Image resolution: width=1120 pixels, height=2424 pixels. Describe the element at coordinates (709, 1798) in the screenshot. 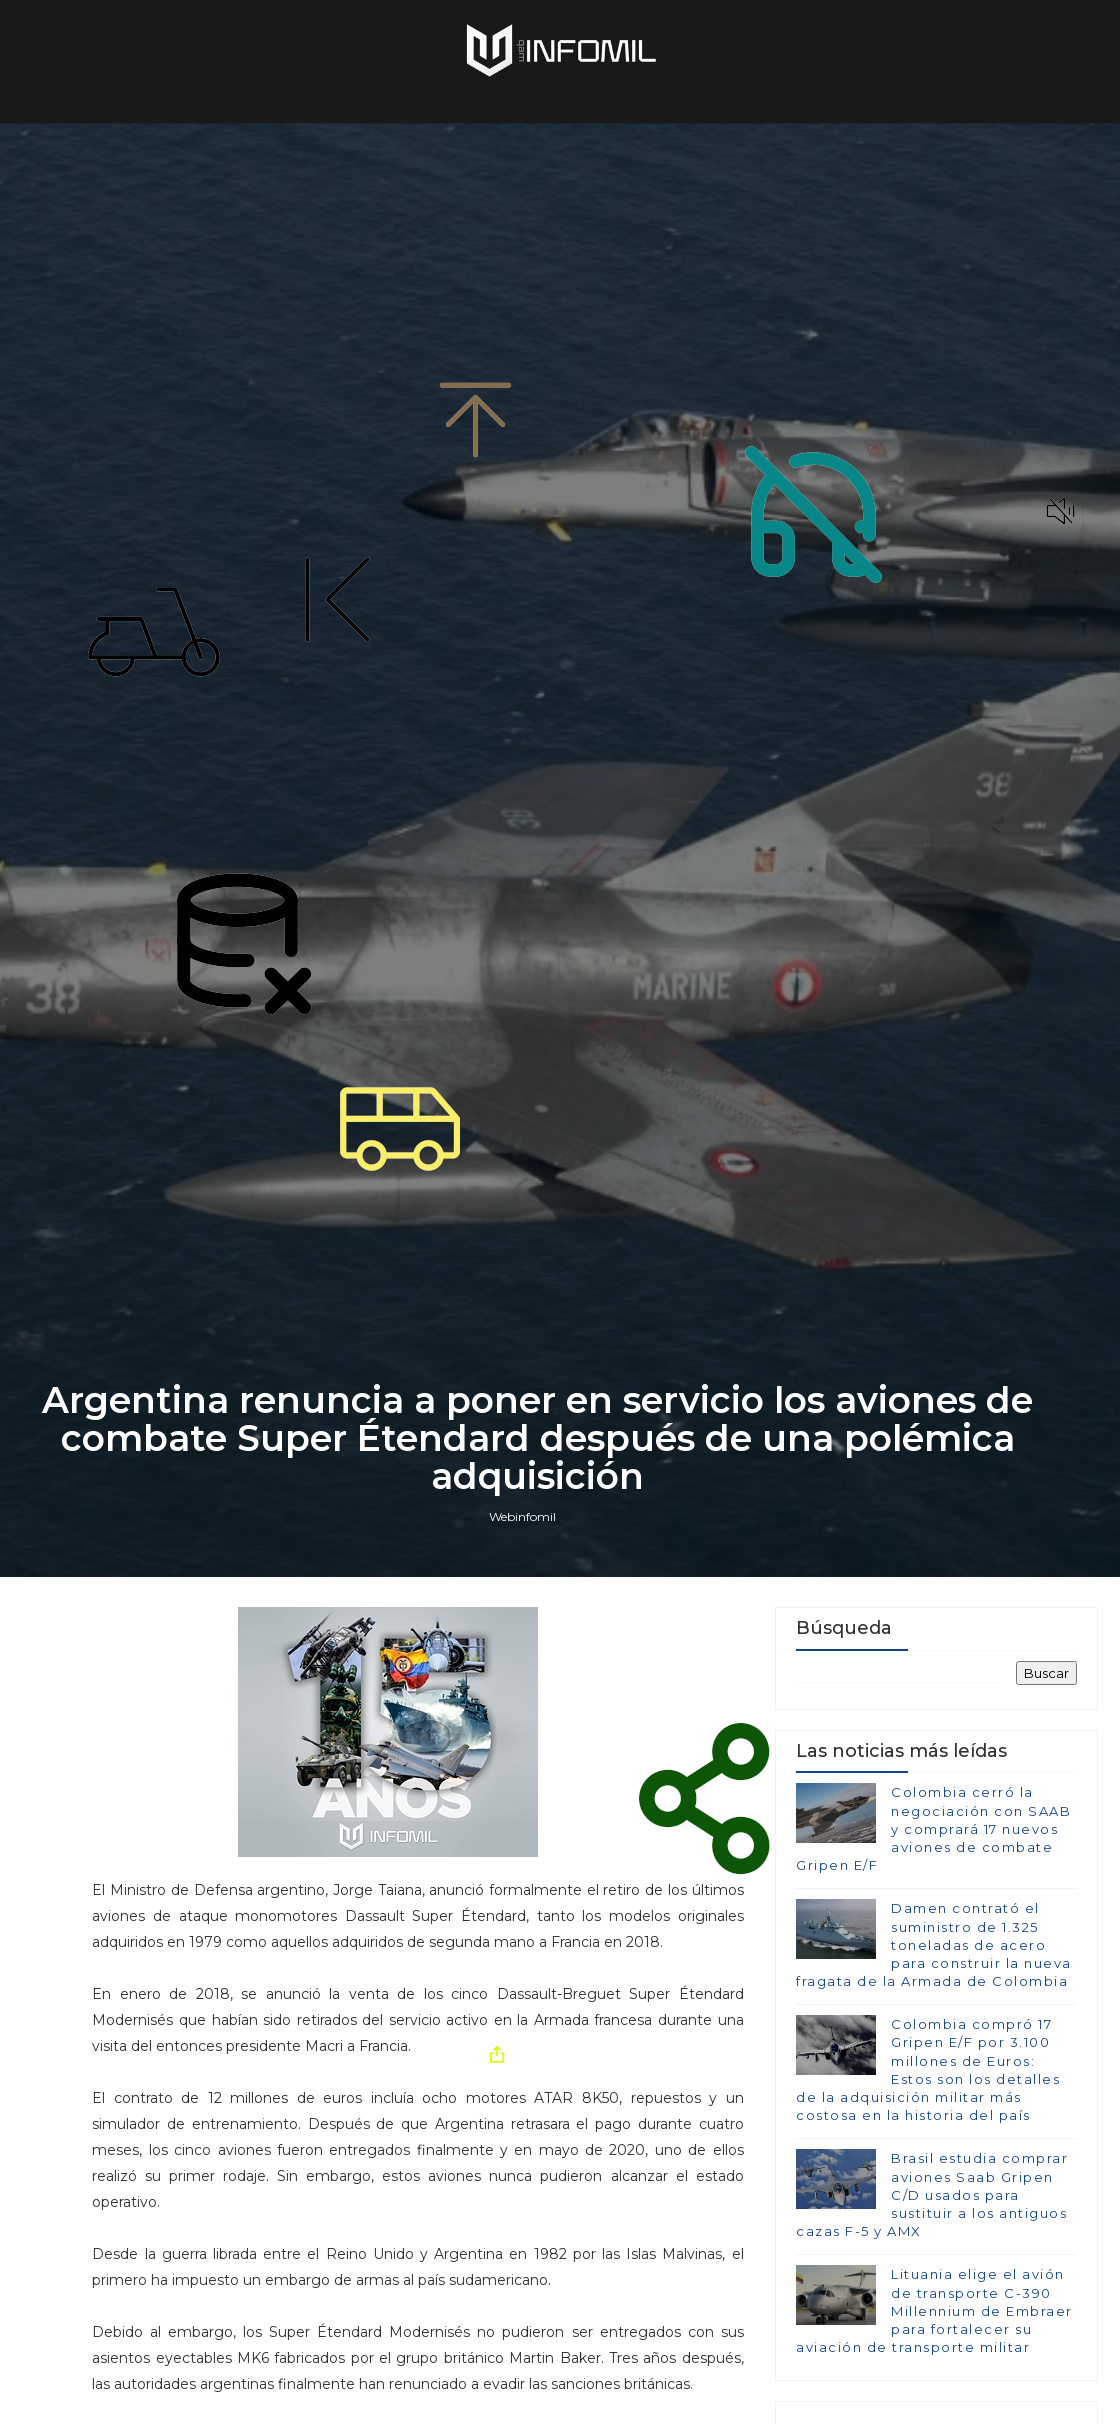

I see `share content to social networks` at that location.